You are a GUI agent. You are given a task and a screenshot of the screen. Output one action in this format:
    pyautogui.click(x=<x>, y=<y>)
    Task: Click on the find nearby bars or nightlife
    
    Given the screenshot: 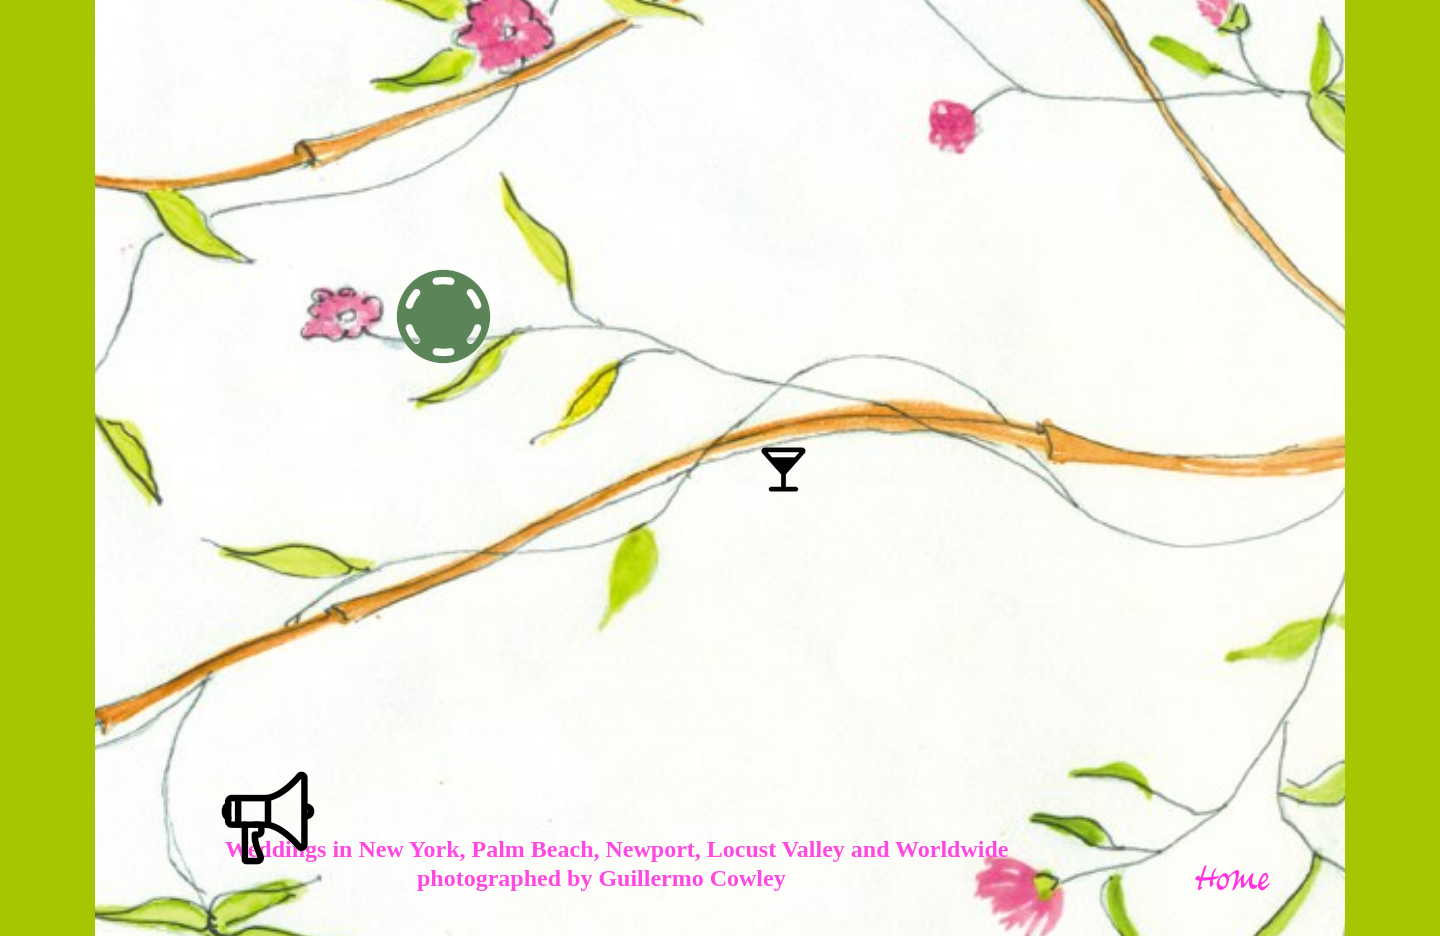 What is the action you would take?
    pyautogui.click(x=783, y=469)
    